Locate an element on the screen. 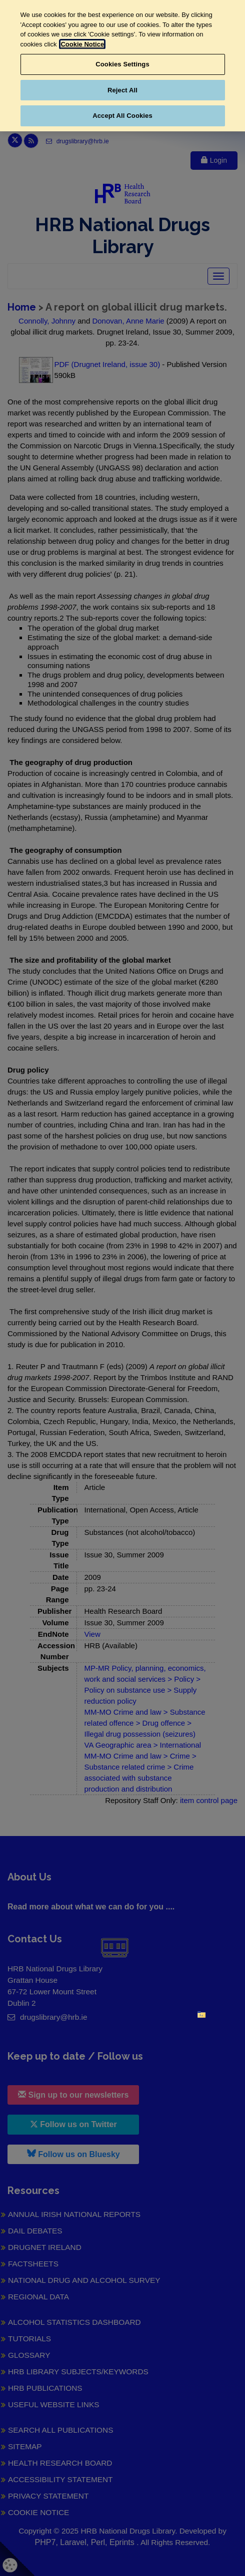  indicates a memory module or RAM component is located at coordinates (114, 1948).